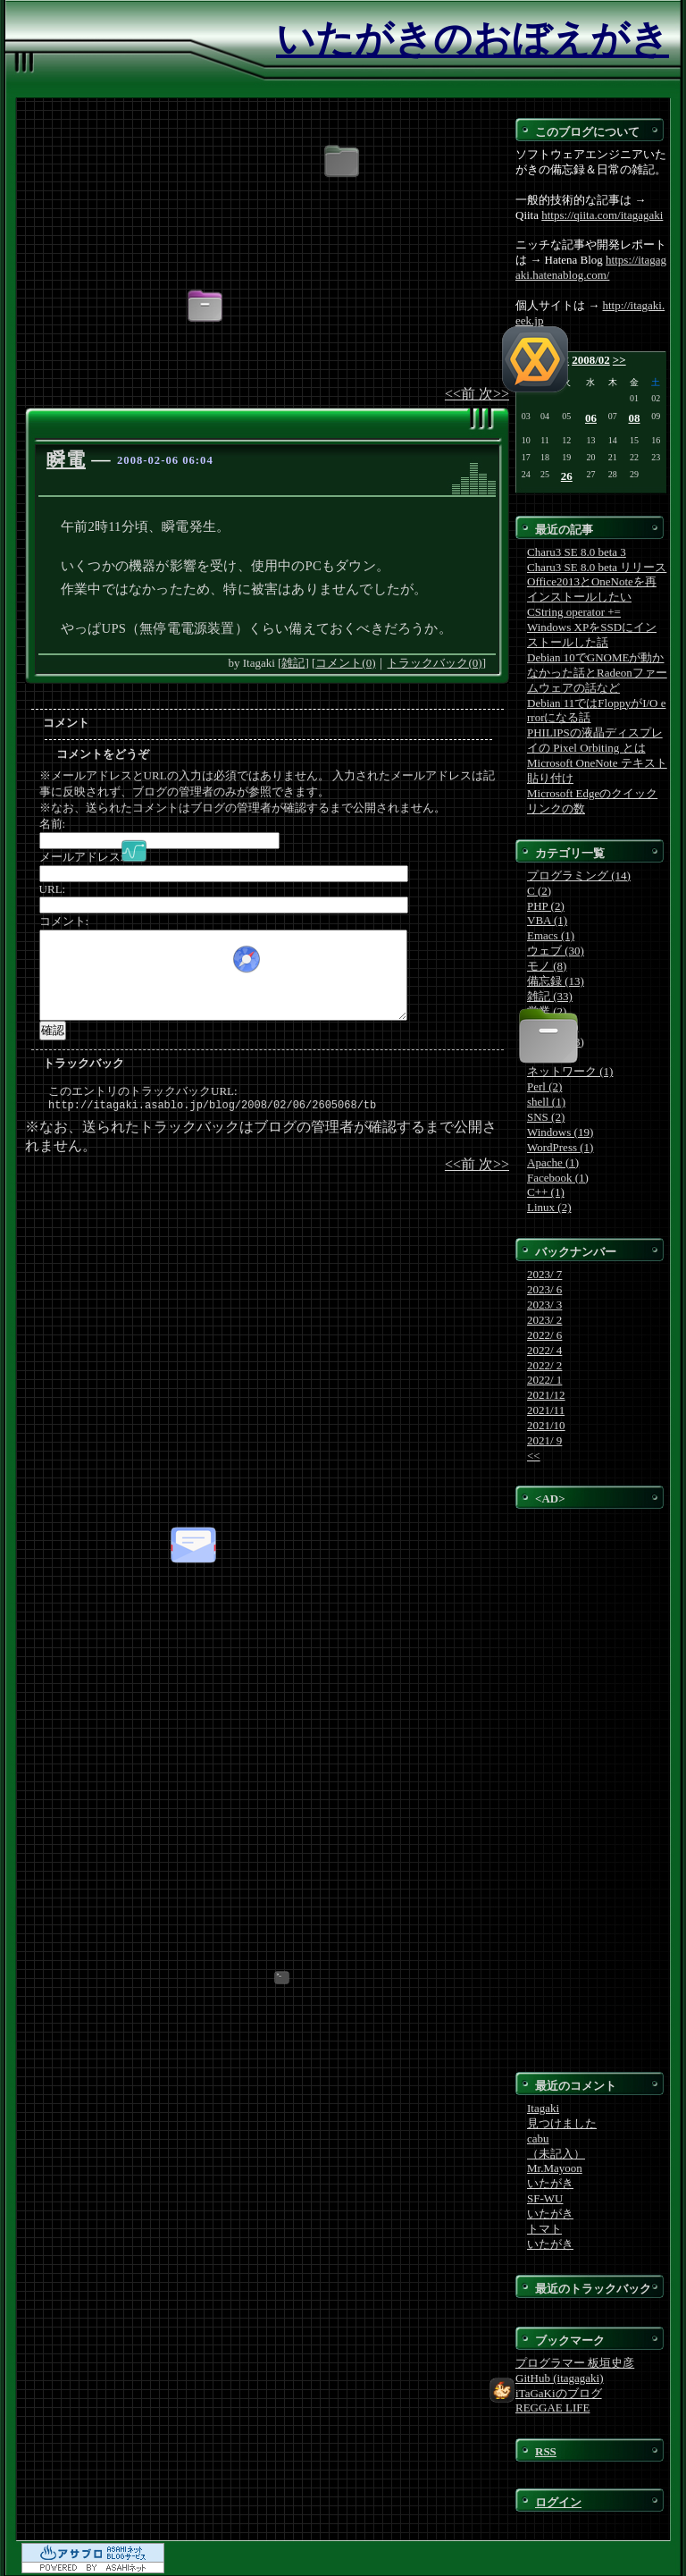 The image size is (686, 2576). What do you see at coordinates (193, 1545) in the screenshot?
I see `open evolution email and calendar application` at bounding box center [193, 1545].